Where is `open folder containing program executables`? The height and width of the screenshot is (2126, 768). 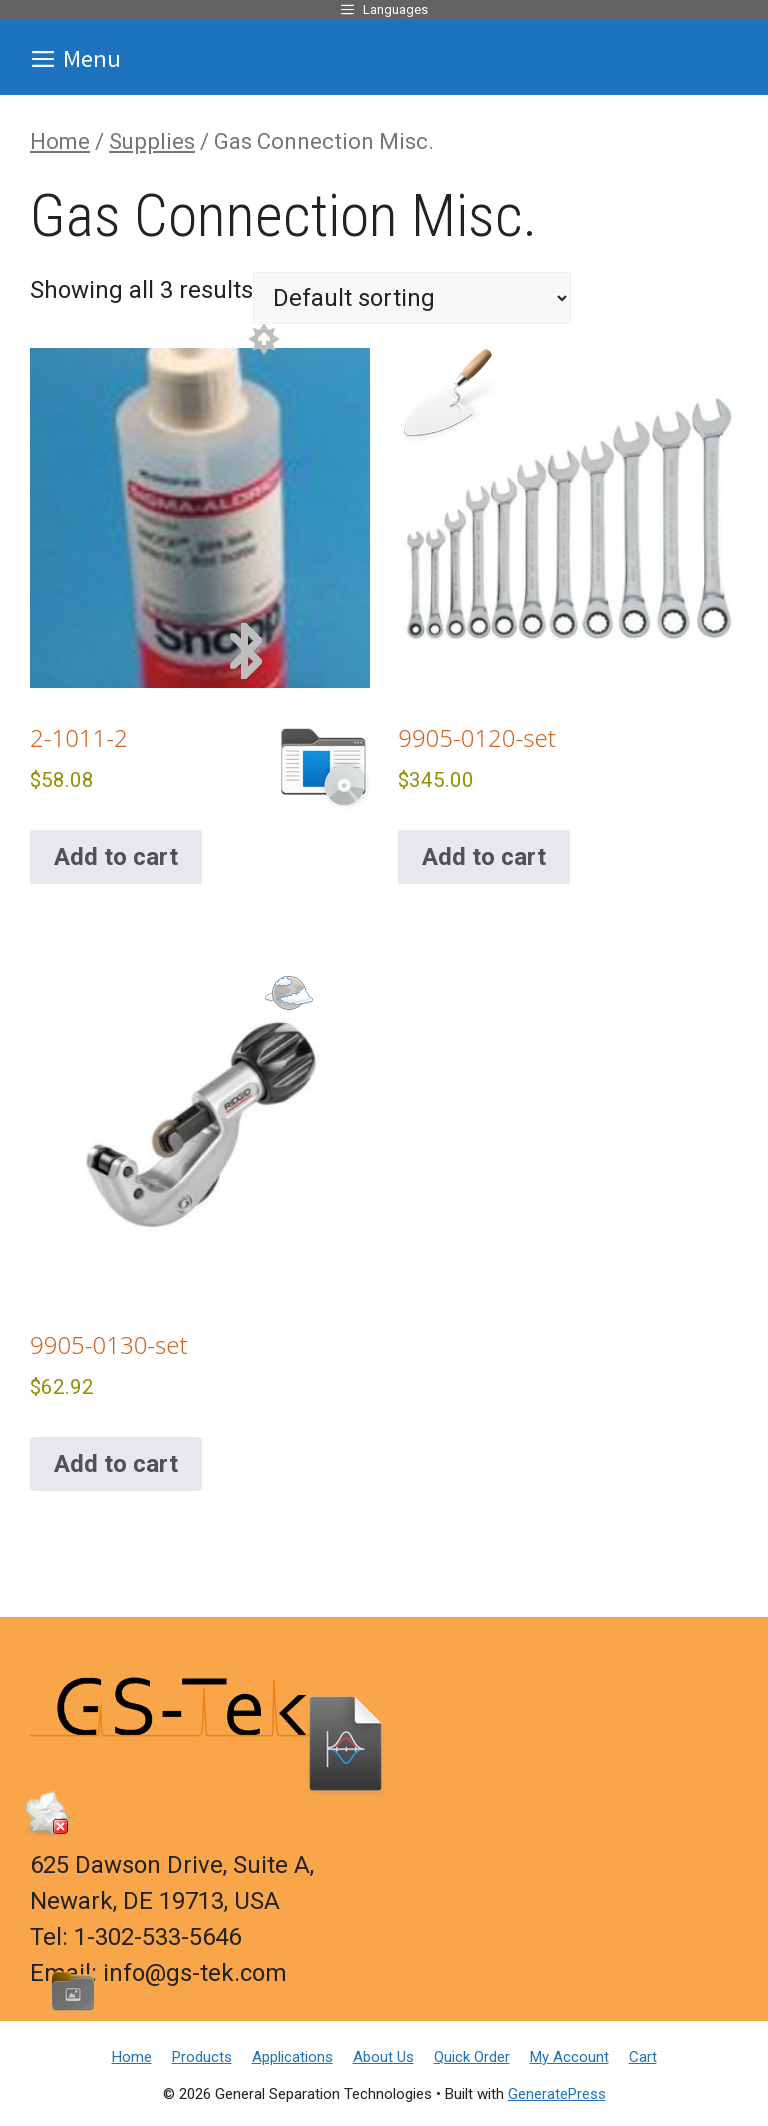 open folder containing program executables is located at coordinates (323, 764).